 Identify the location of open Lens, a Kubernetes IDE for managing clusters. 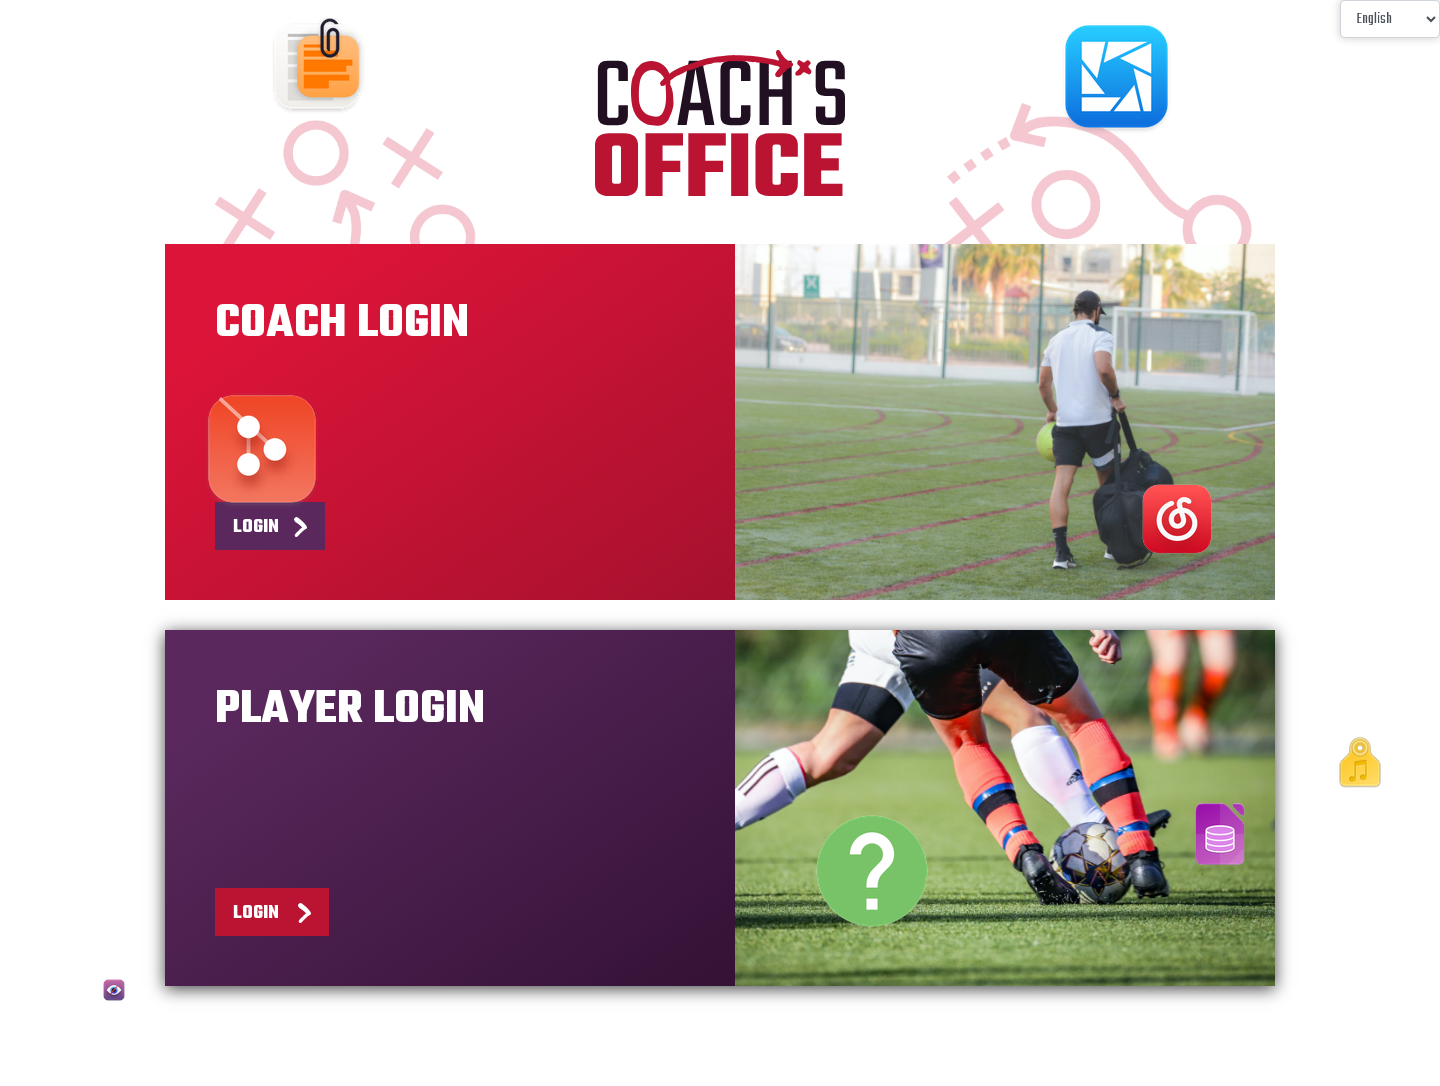
(1116, 76).